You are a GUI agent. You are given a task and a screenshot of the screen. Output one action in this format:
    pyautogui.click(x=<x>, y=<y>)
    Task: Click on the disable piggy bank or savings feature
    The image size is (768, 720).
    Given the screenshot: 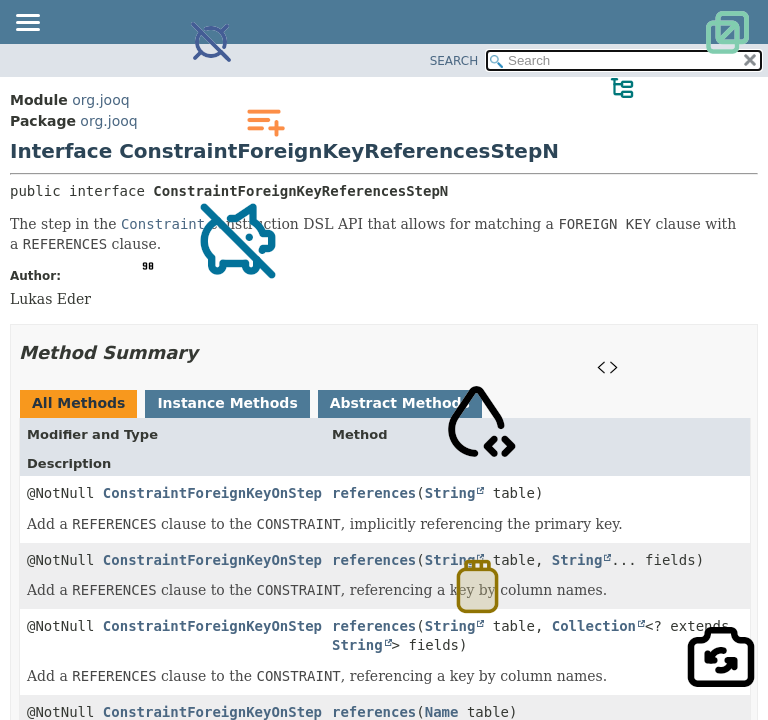 What is the action you would take?
    pyautogui.click(x=238, y=241)
    